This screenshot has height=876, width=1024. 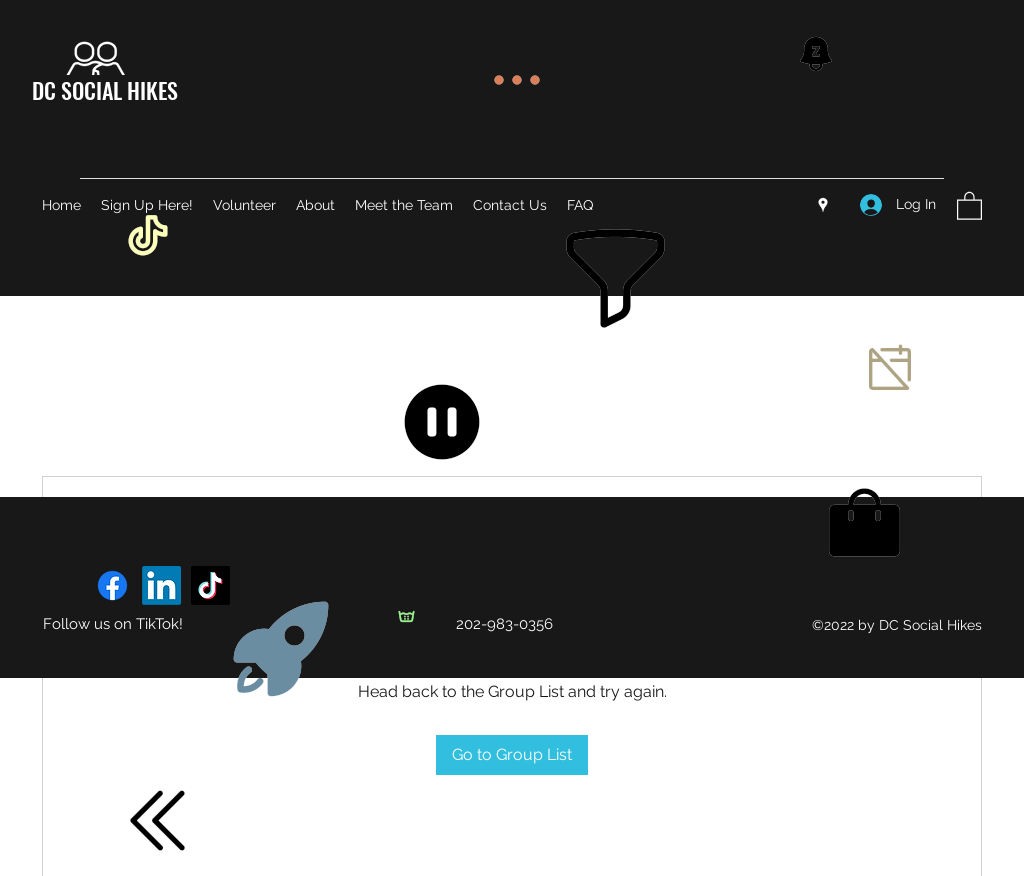 What do you see at coordinates (890, 369) in the screenshot?
I see `calendar feature disabled or unavailable` at bounding box center [890, 369].